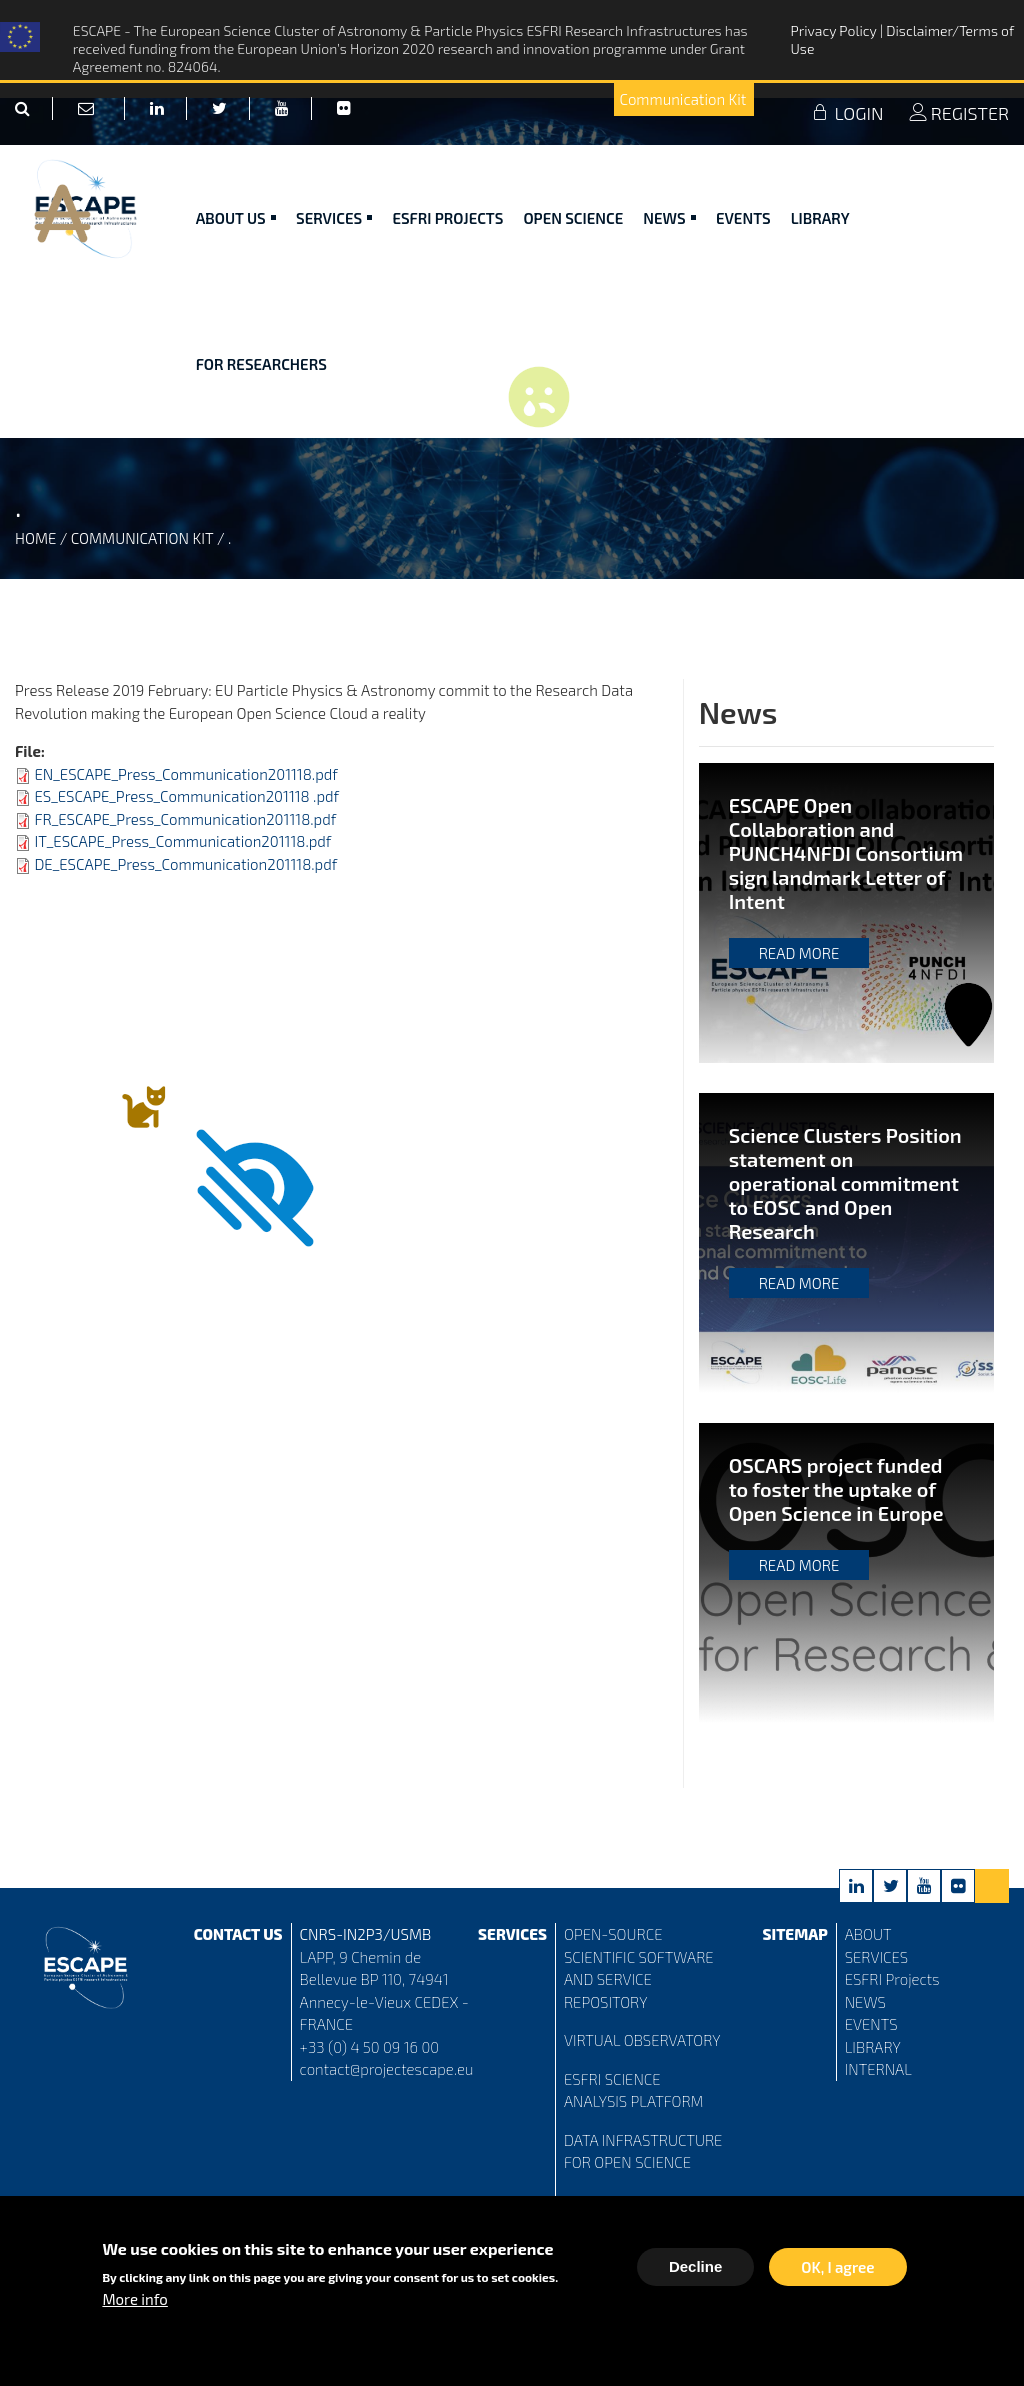  I want to click on indicates low vision or visual impairment accessibility mode, so click(255, 1188).